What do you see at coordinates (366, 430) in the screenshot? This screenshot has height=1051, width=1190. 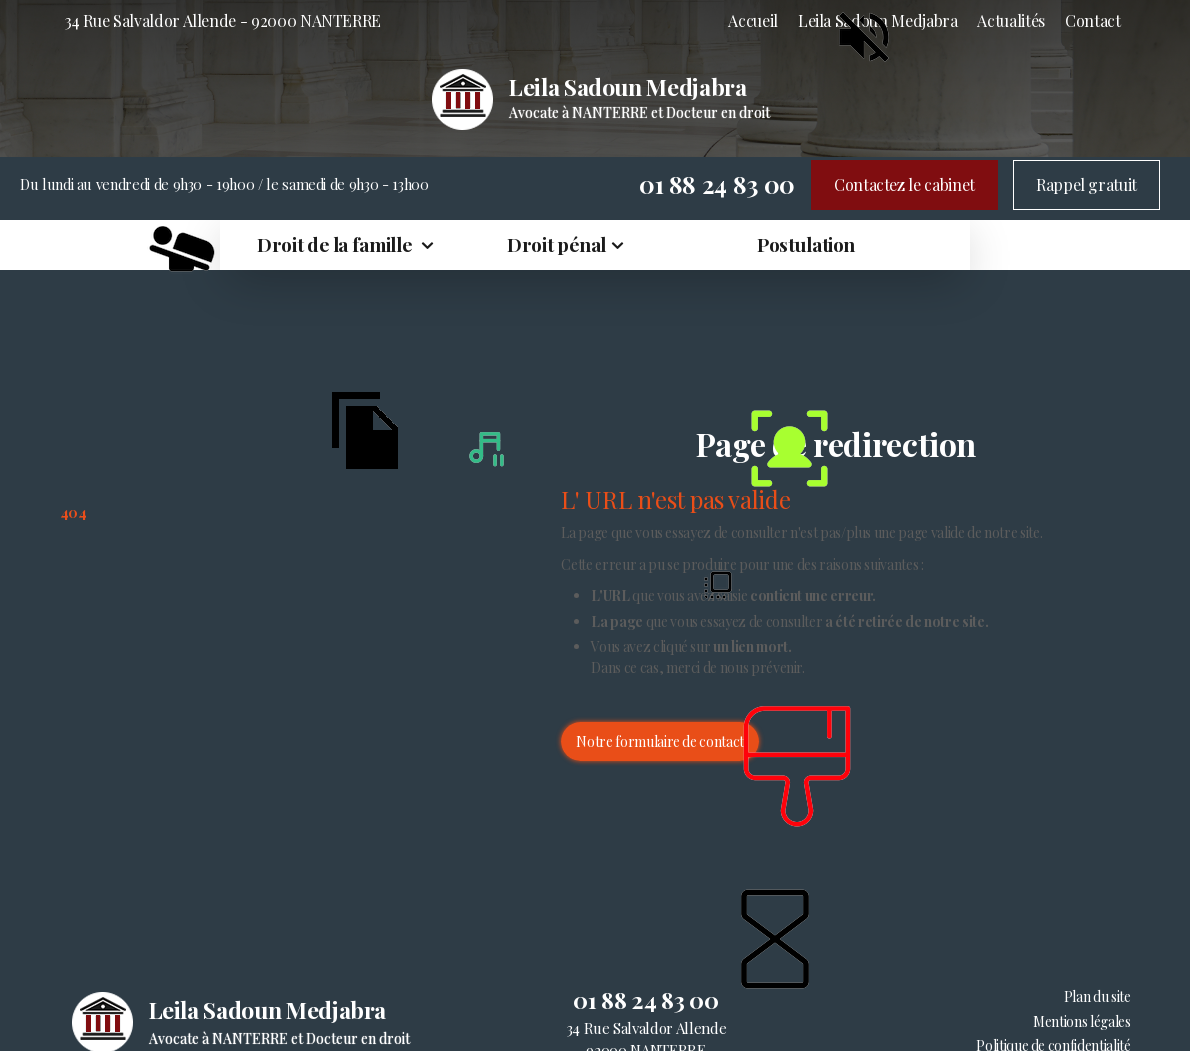 I see `copy file to clipboard` at bounding box center [366, 430].